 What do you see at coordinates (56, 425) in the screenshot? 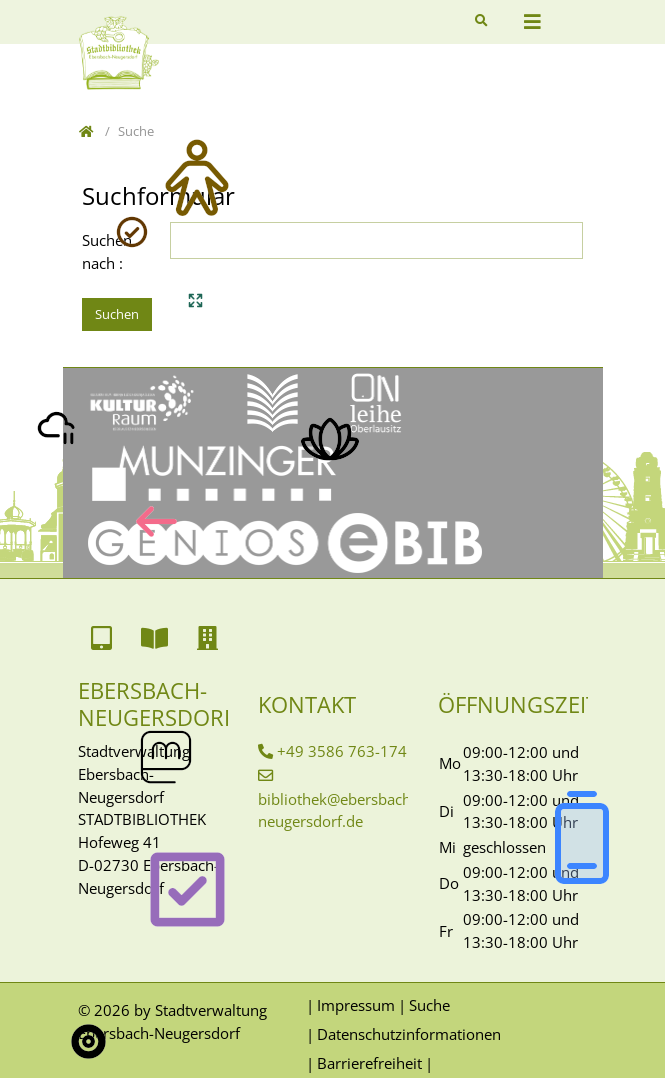
I see `pause cloud sync or upload` at bounding box center [56, 425].